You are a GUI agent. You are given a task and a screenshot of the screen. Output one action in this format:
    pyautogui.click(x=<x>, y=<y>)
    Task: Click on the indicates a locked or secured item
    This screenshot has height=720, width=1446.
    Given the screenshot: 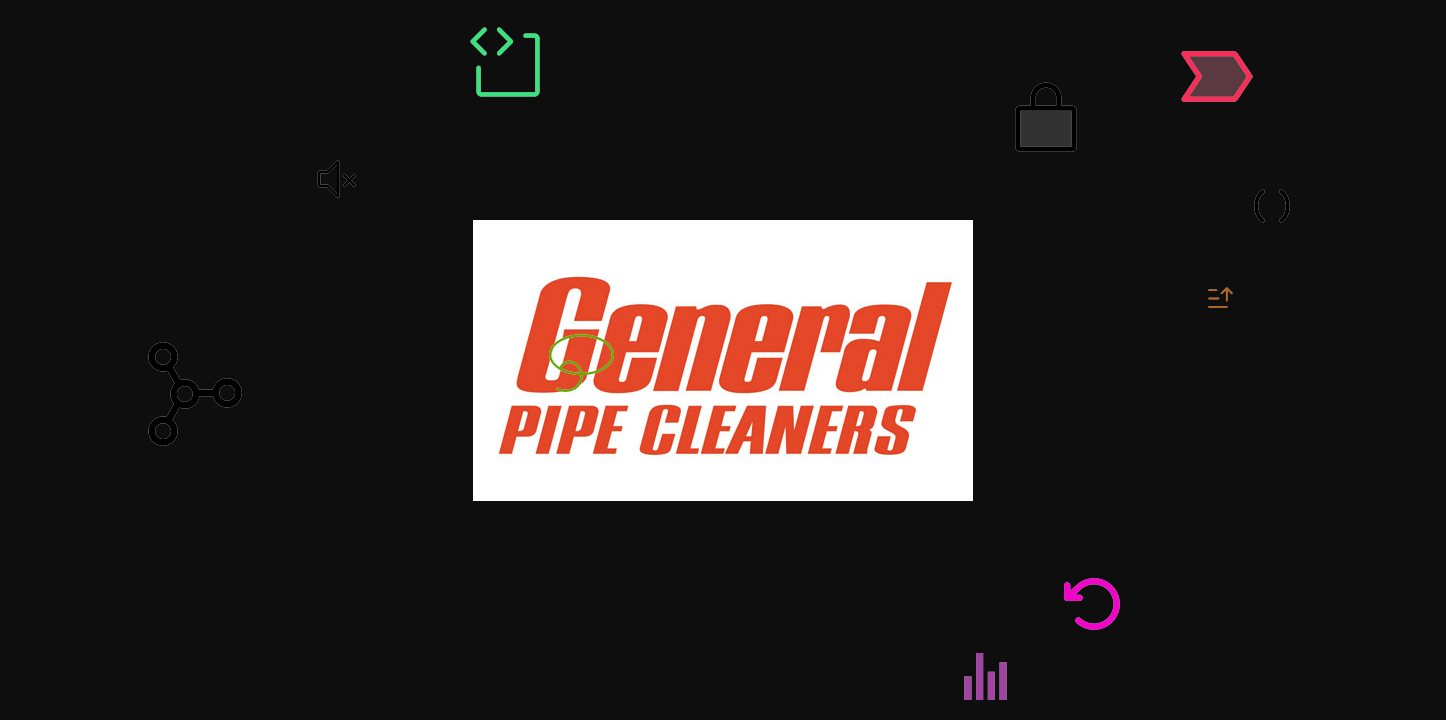 What is the action you would take?
    pyautogui.click(x=1046, y=121)
    